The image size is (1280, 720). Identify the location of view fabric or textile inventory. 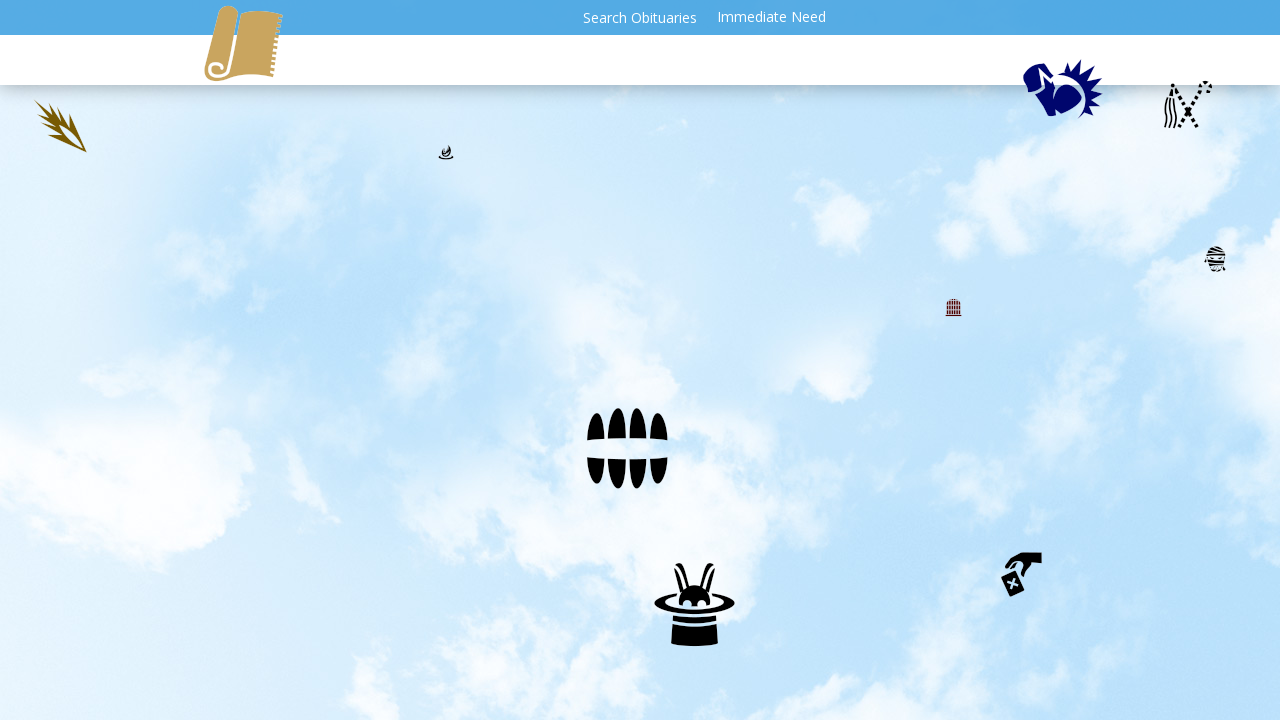
(243, 43).